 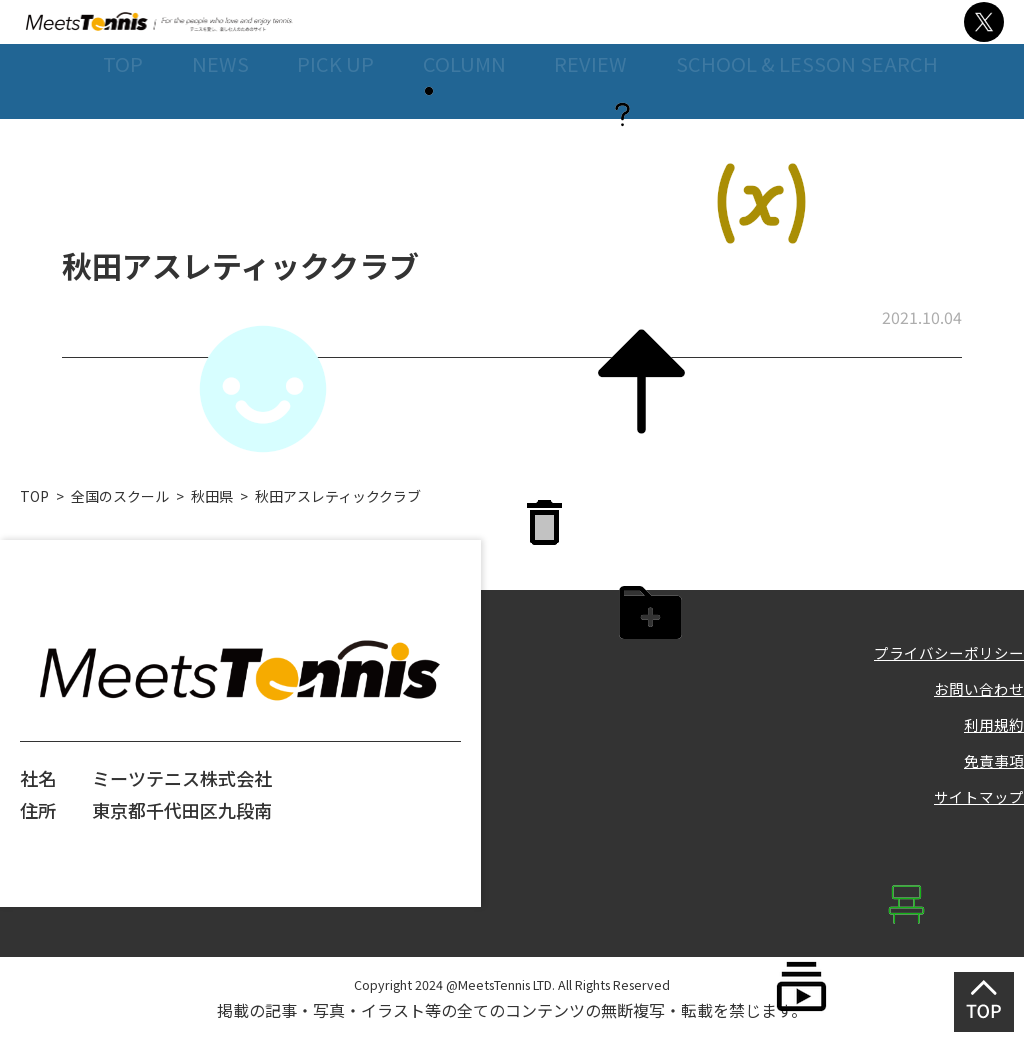 What do you see at coordinates (650, 612) in the screenshot?
I see `create a new folder` at bounding box center [650, 612].